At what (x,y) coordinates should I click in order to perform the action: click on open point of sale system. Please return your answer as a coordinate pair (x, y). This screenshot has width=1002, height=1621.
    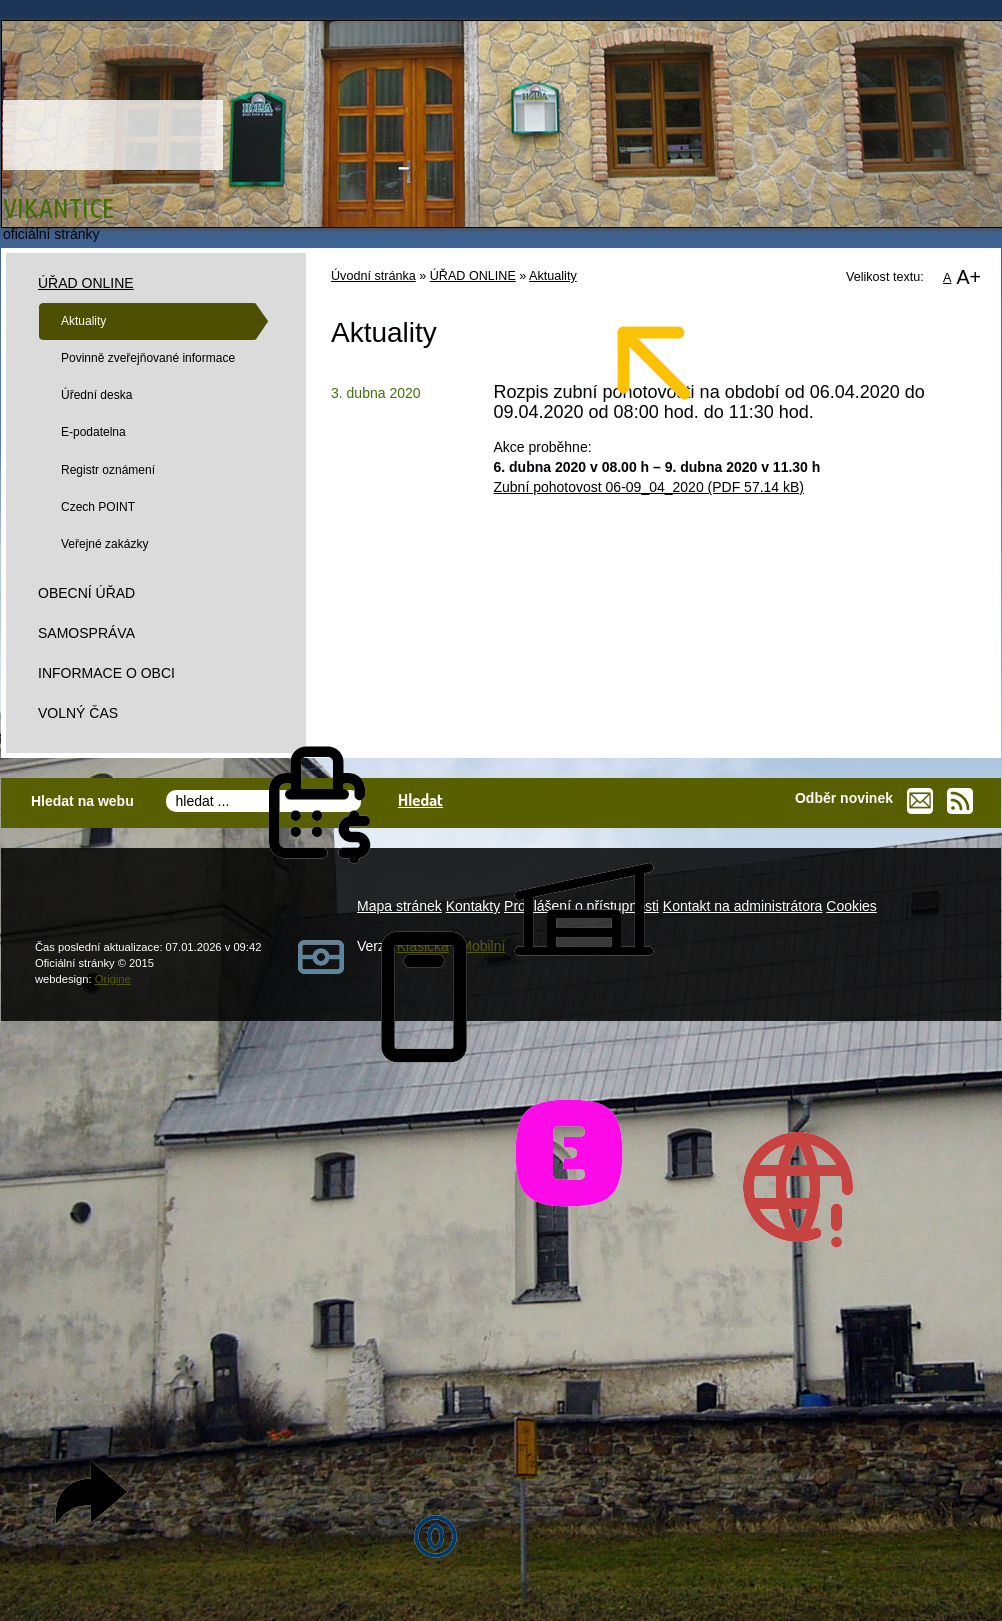
    Looking at the image, I should click on (317, 805).